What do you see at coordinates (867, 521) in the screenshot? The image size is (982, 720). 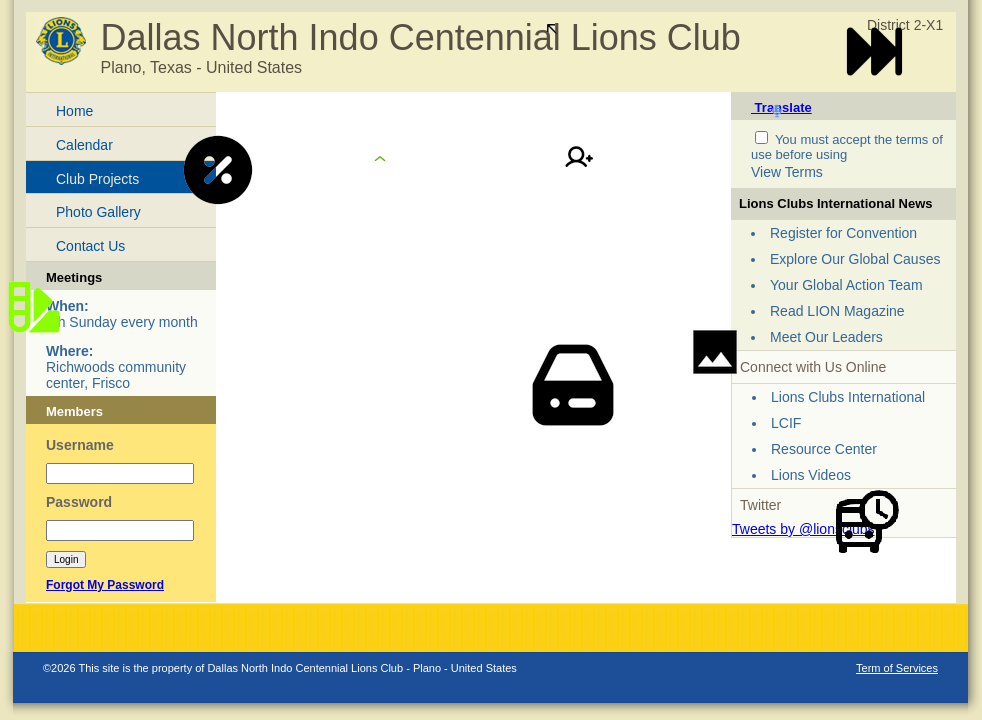 I see `view bus or transit departure times` at bounding box center [867, 521].